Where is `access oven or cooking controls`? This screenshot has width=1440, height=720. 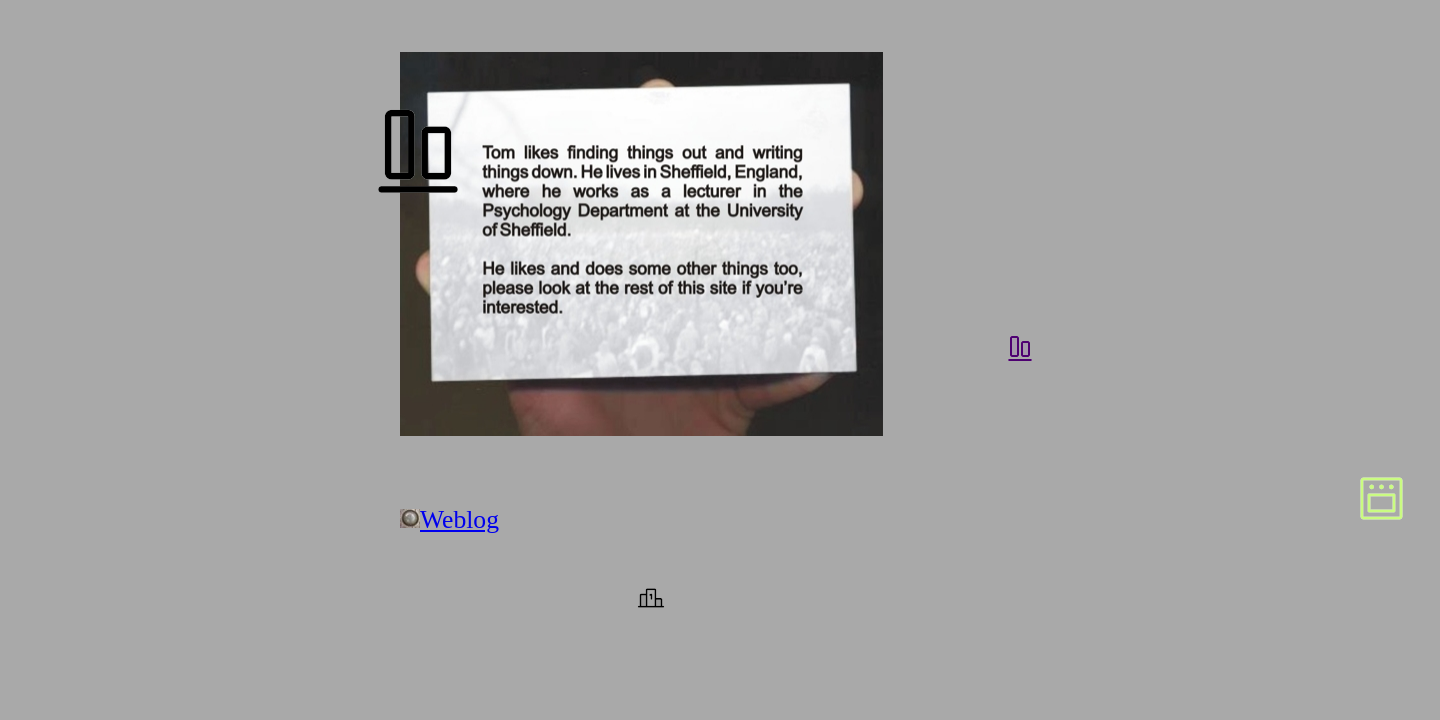 access oven or cooking controls is located at coordinates (1381, 498).